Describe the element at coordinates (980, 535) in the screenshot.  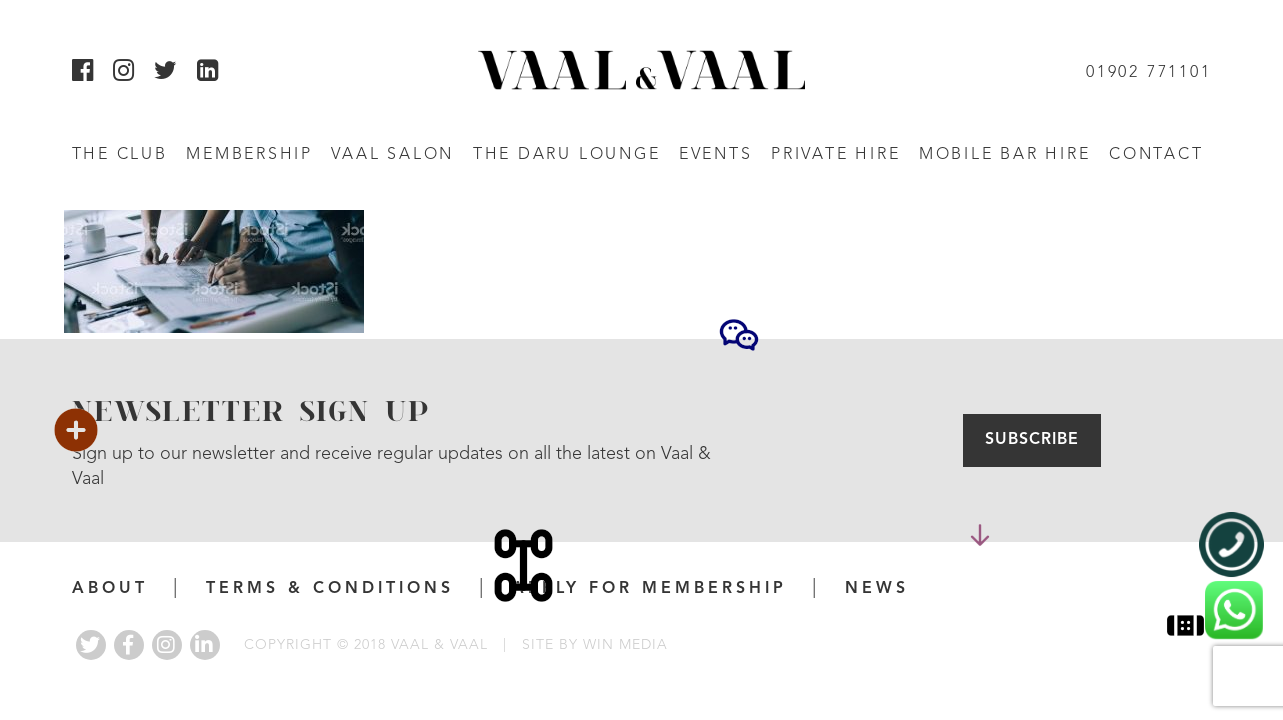
I see `scroll down or view more content` at that location.